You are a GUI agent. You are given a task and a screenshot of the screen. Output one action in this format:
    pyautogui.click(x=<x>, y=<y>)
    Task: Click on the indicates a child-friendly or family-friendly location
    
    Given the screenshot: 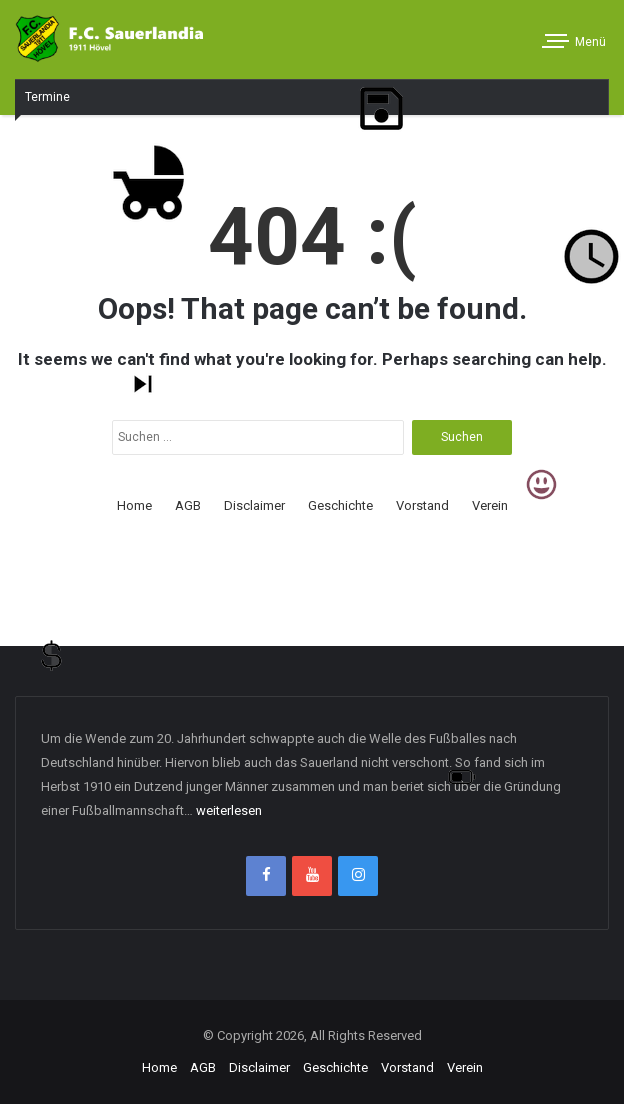 What is the action you would take?
    pyautogui.click(x=150, y=182)
    